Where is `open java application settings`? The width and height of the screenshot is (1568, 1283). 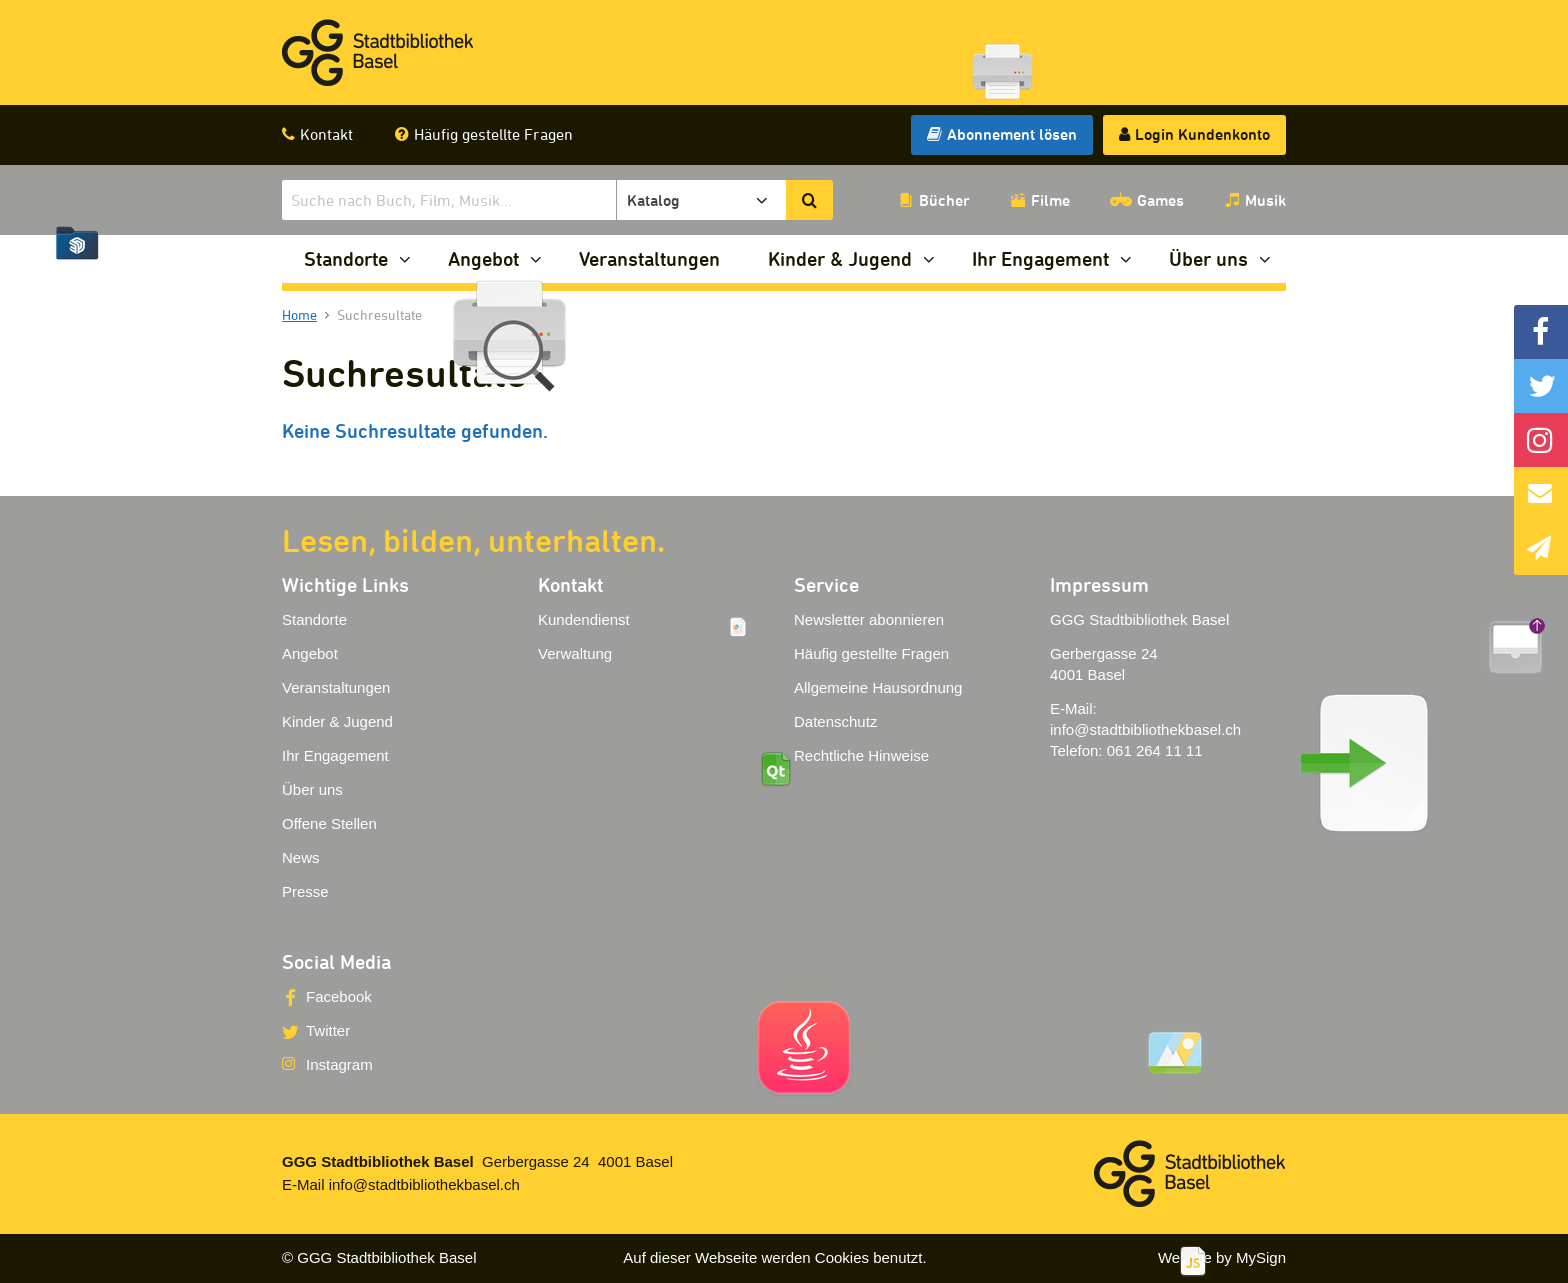
open java application settings is located at coordinates (804, 1049).